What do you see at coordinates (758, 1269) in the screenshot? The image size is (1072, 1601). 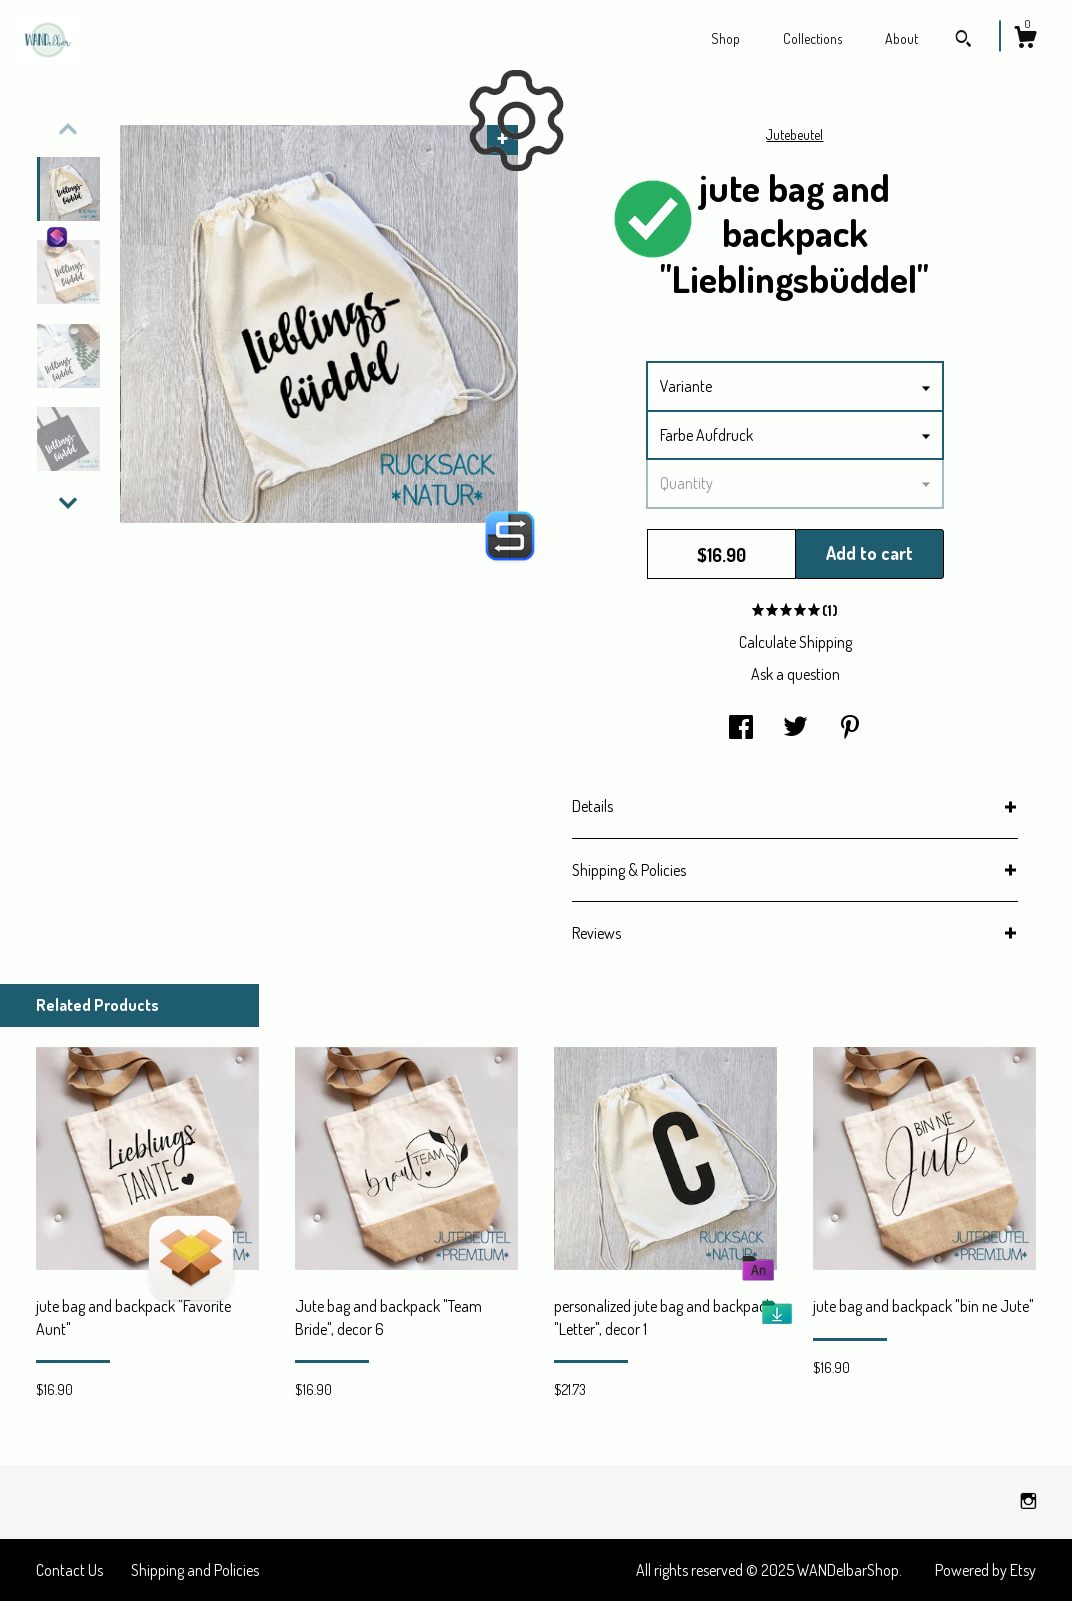 I see `open folder containing Adobe Animate project files` at bounding box center [758, 1269].